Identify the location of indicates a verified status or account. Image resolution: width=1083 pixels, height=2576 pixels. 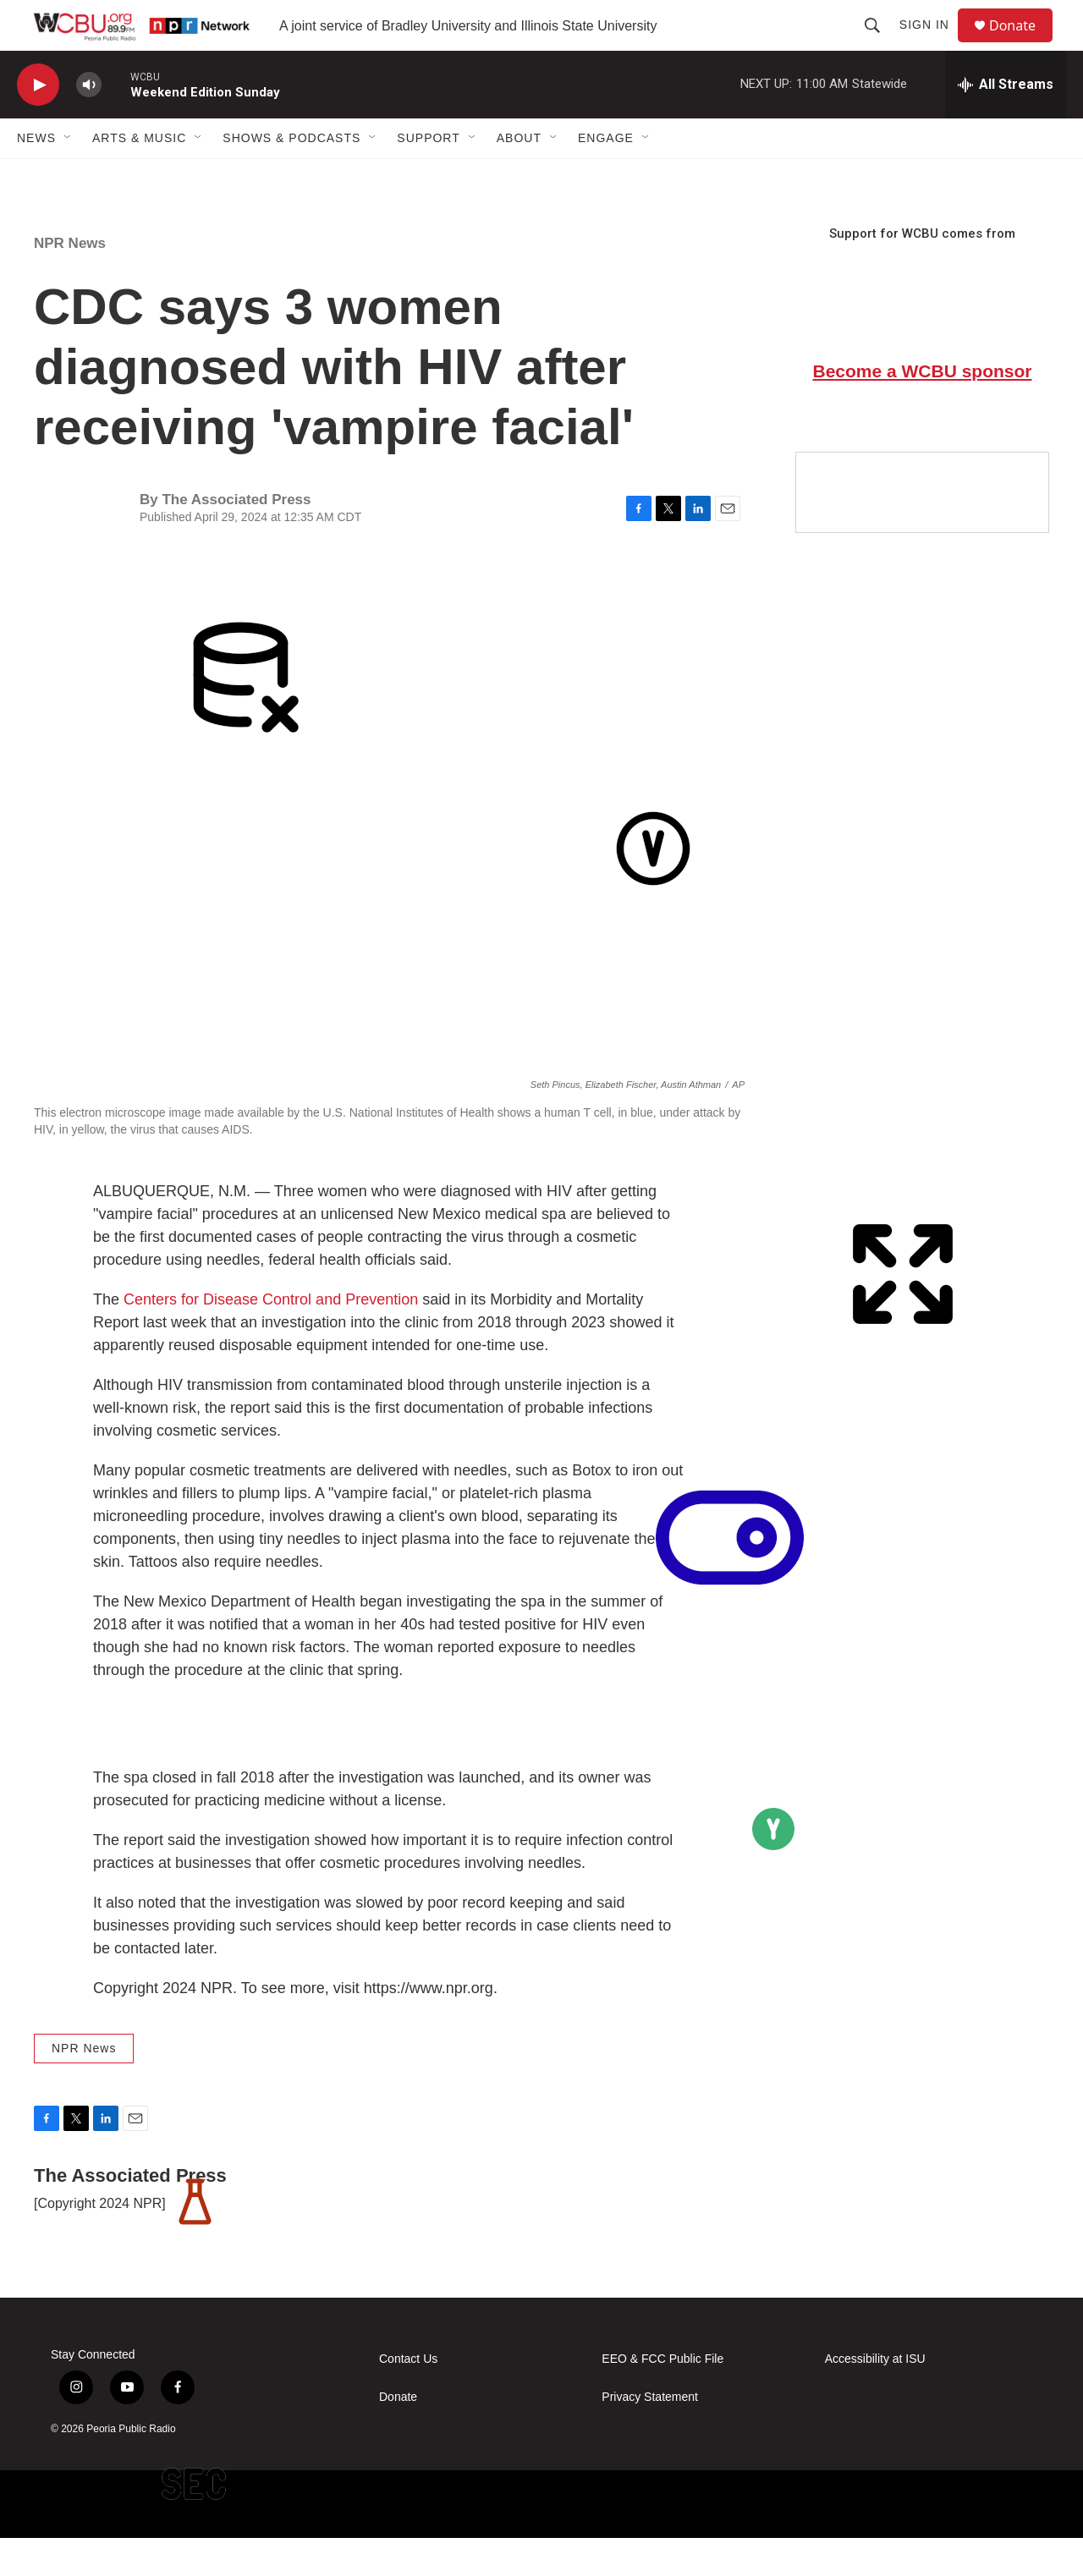
(653, 849).